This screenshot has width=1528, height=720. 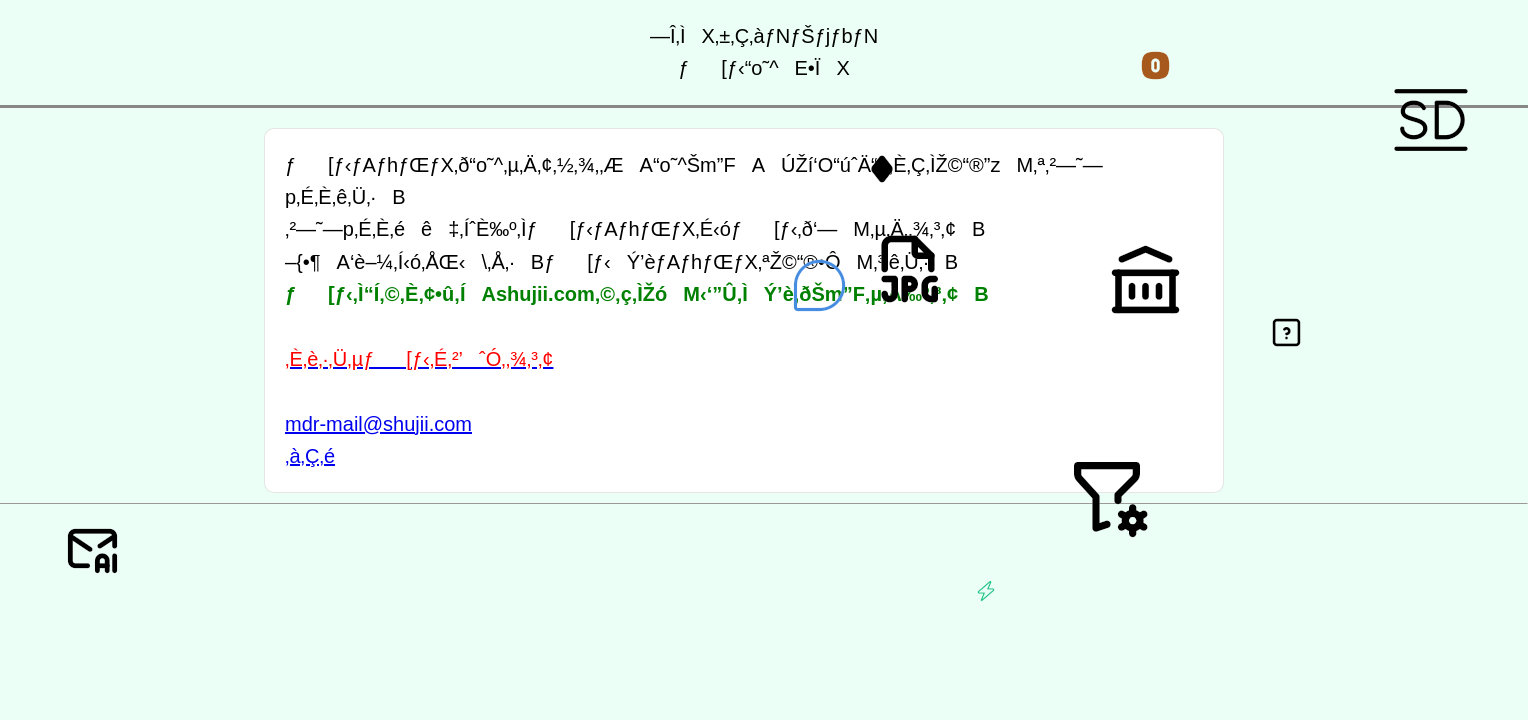 What do you see at coordinates (1431, 120) in the screenshot?
I see `switch to standard definition video quality` at bounding box center [1431, 120].